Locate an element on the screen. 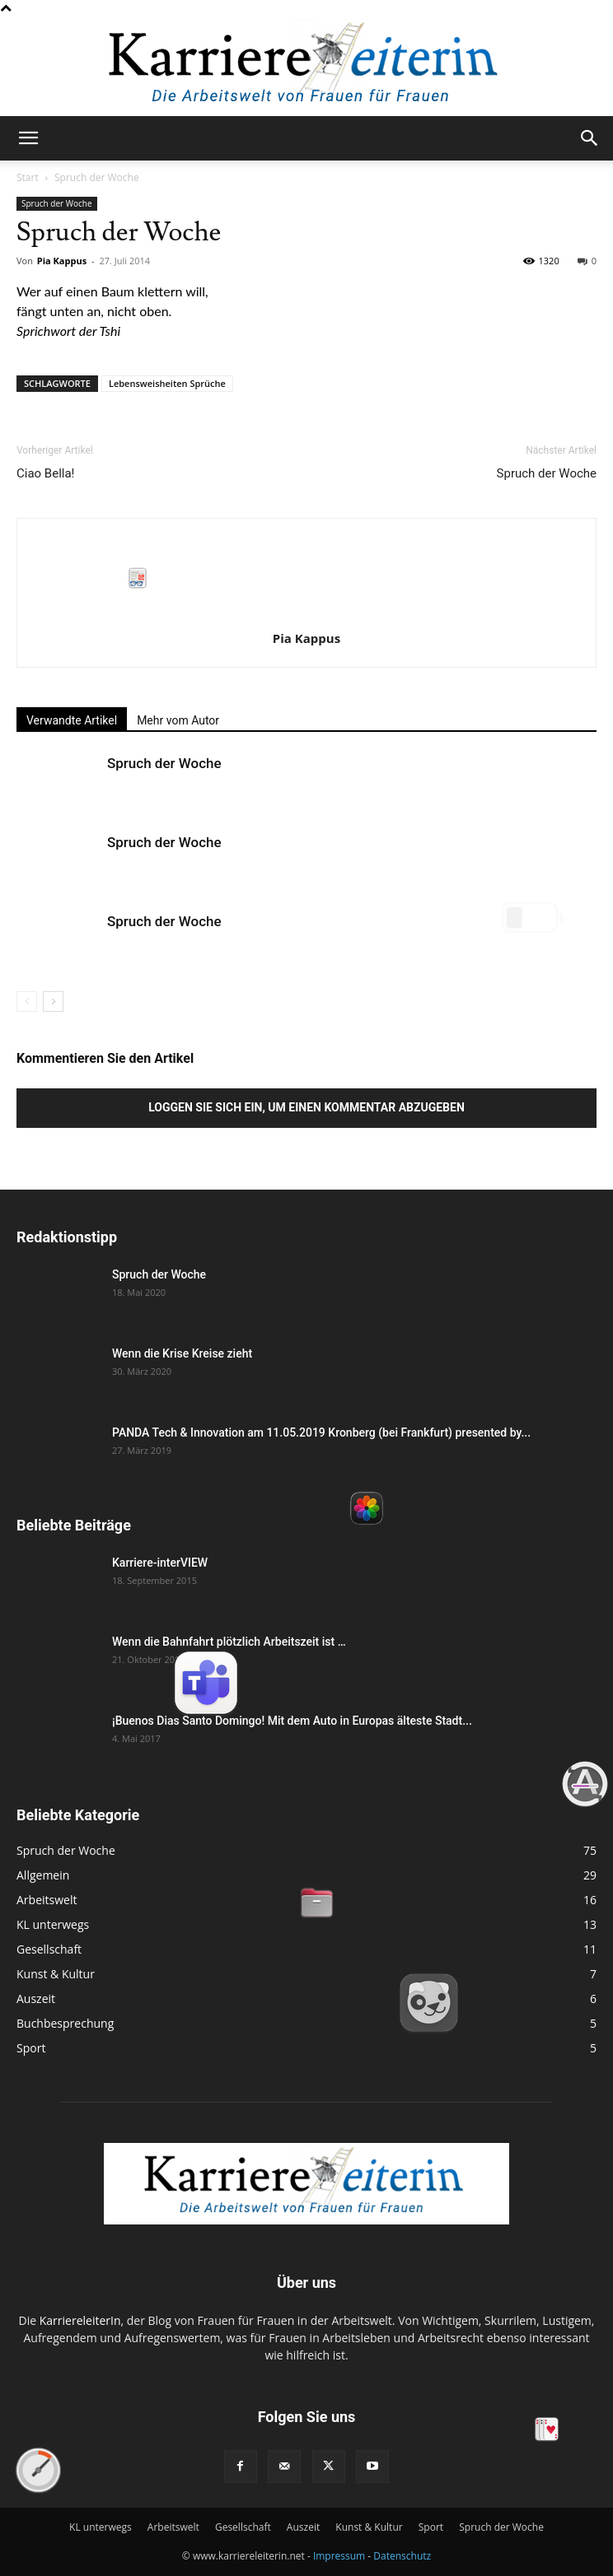  open the software update manager is located at coordinates (585, 1784).